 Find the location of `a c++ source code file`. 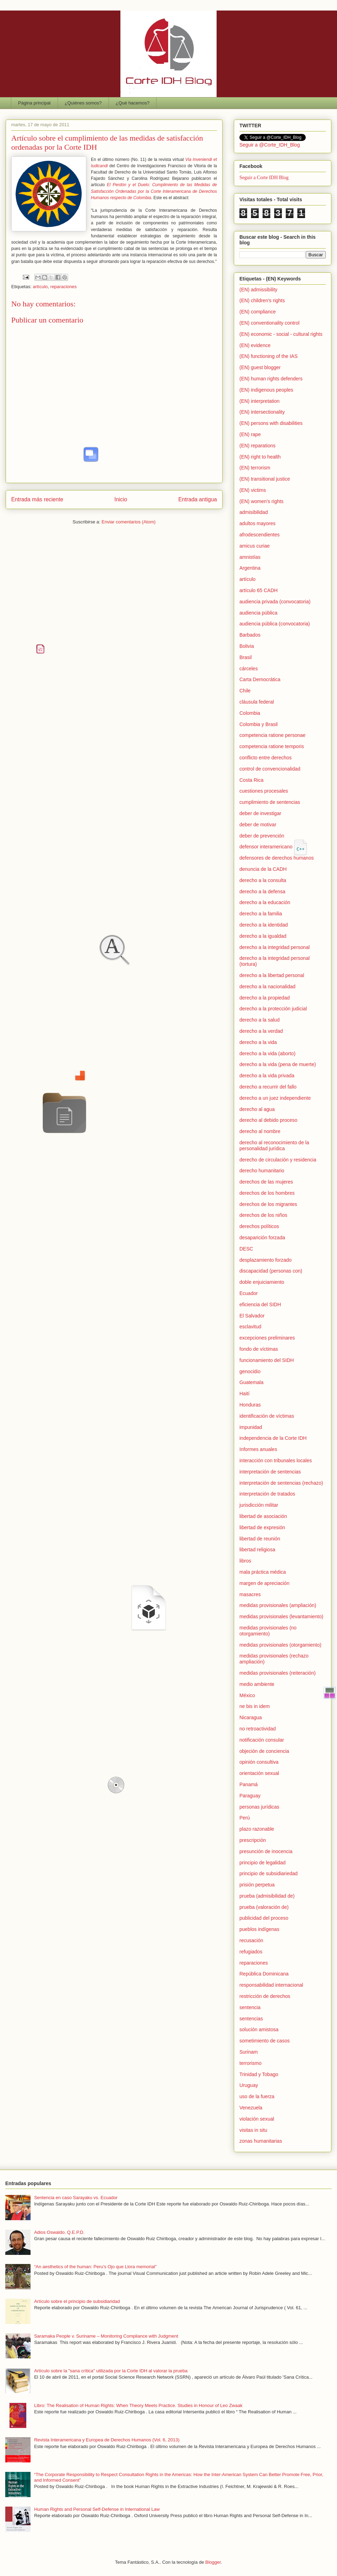

a c++ source code file is located at coordinates (300, 847).